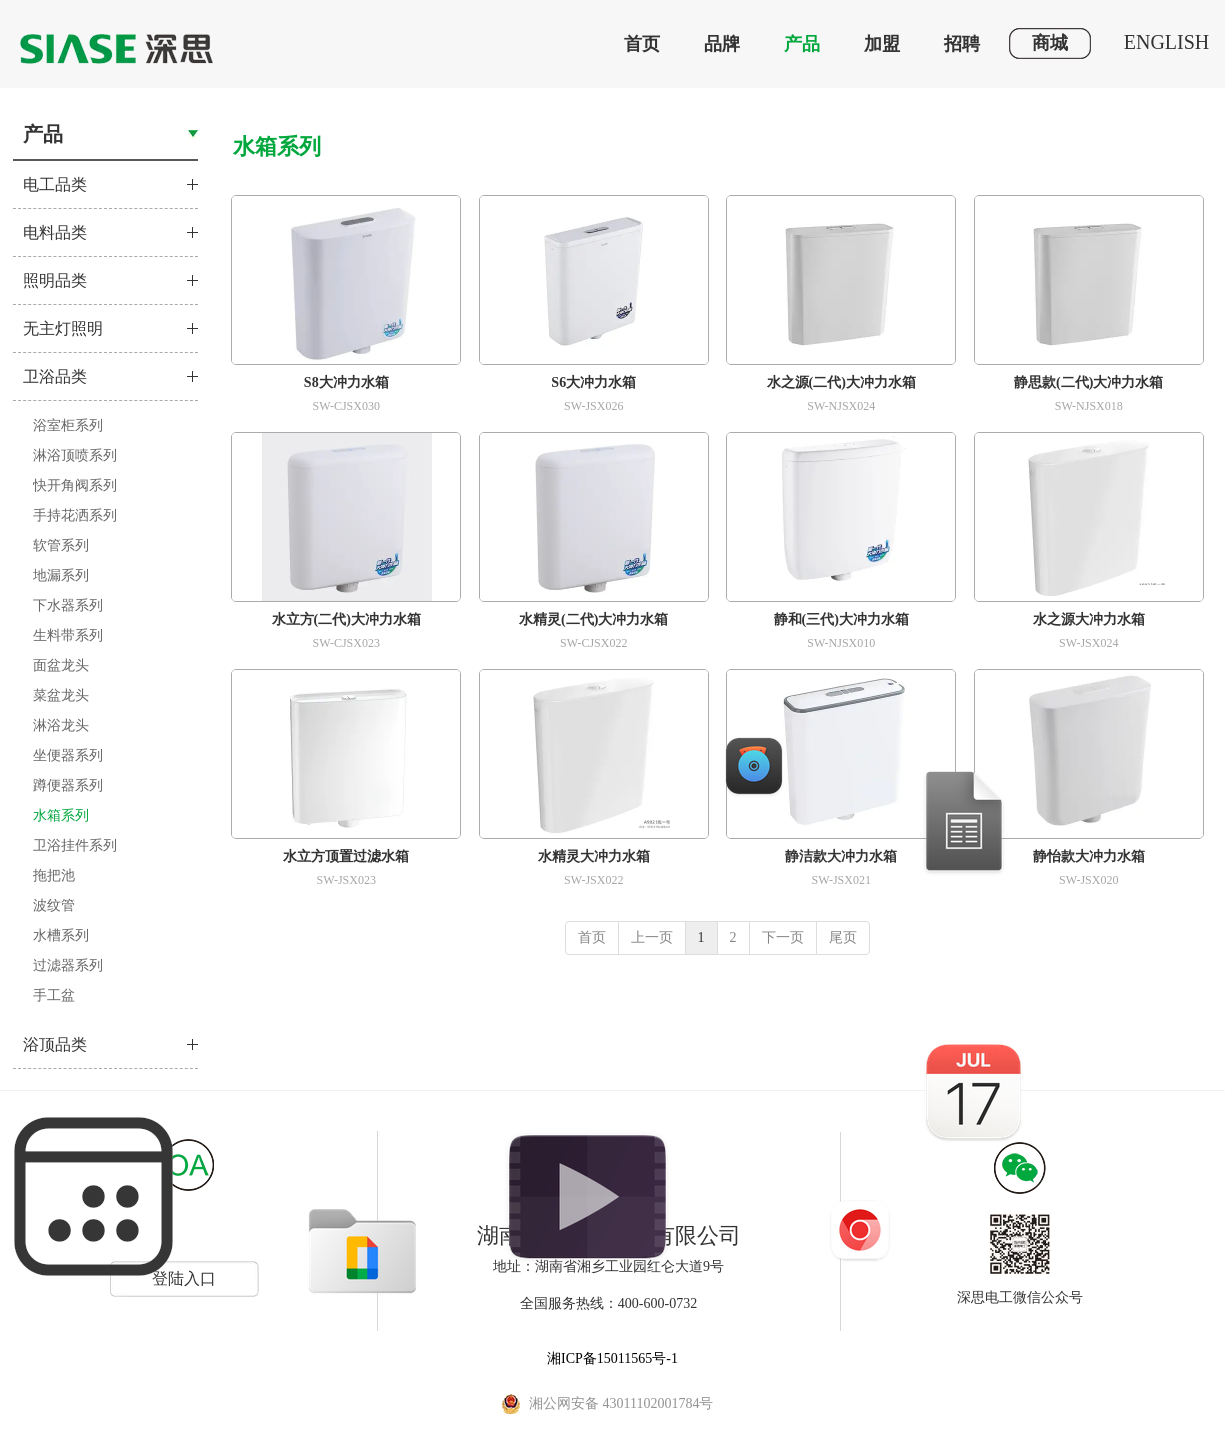  I want to click on open a kvtml vocabulary file, so click(964, 823).